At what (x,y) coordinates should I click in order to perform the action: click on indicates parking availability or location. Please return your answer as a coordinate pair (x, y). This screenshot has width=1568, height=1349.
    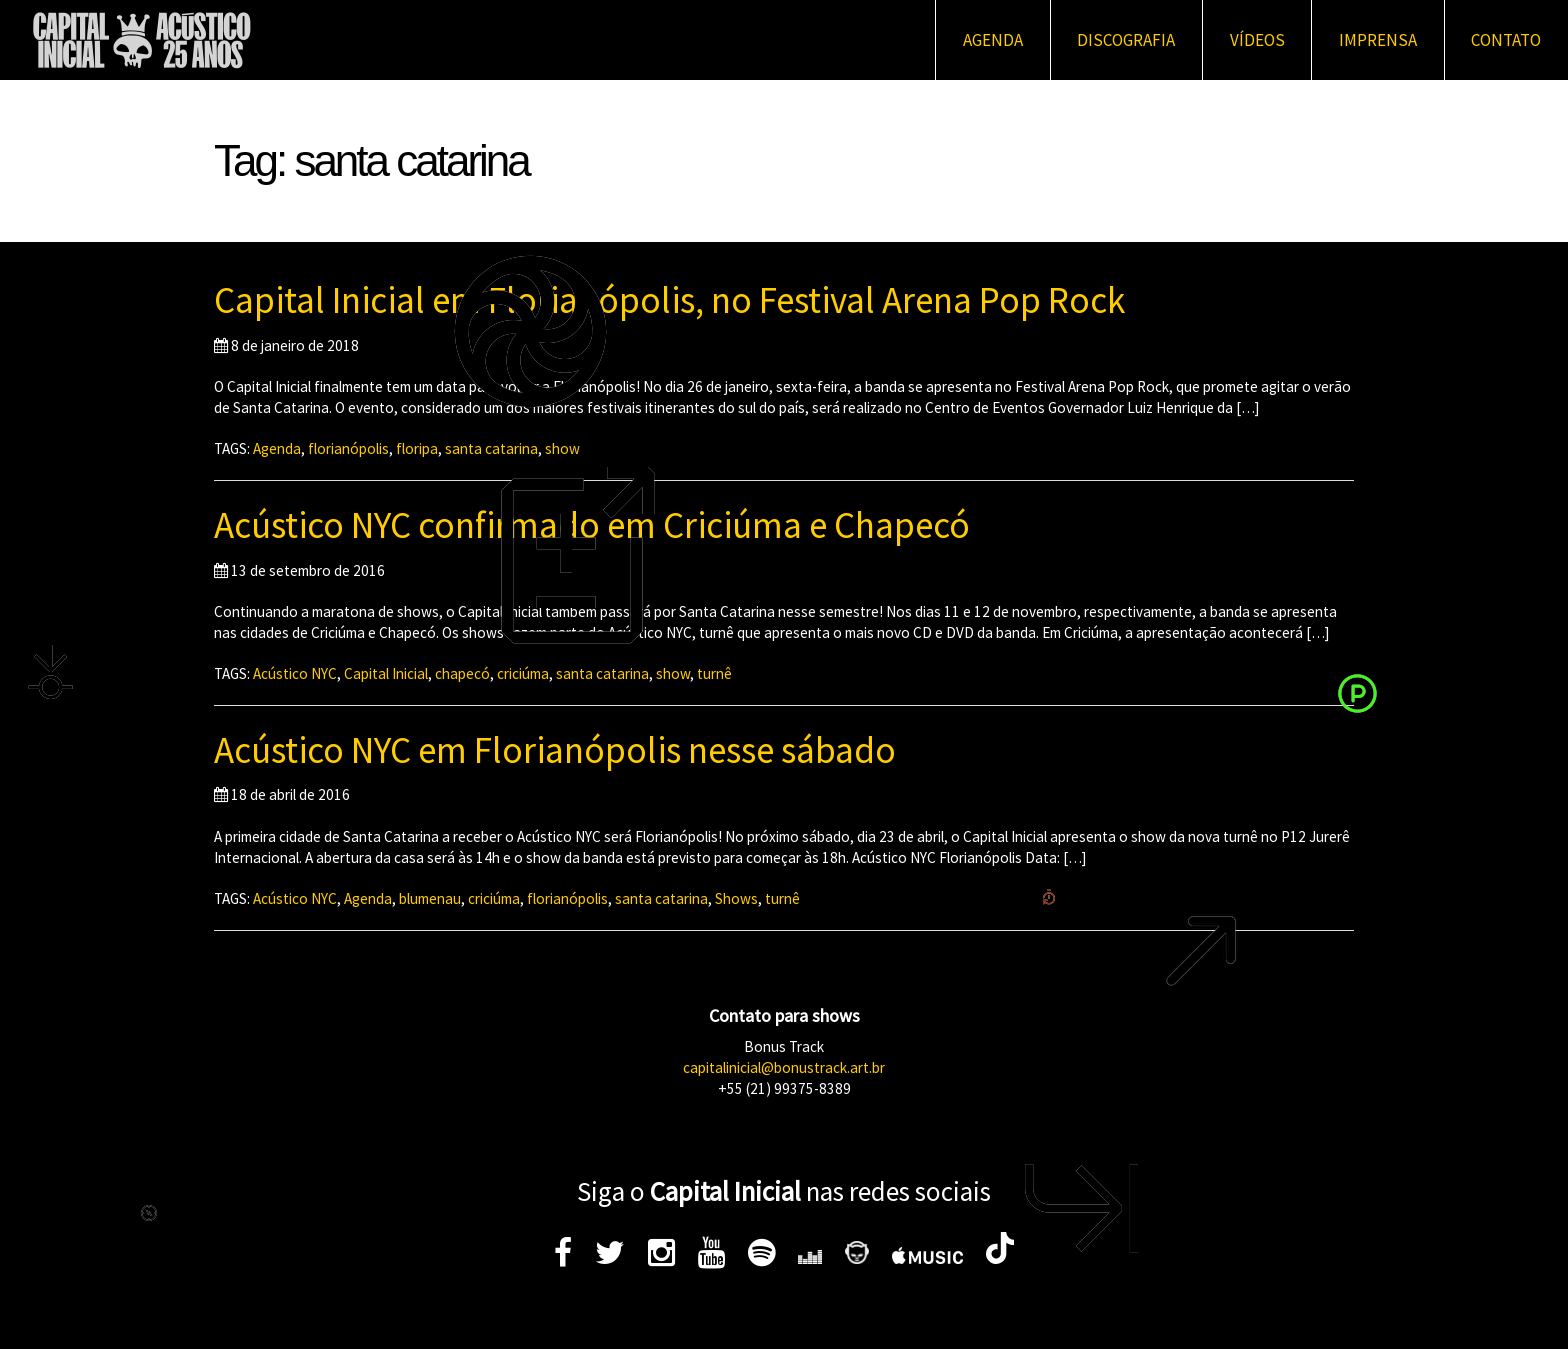
    Looking at the image, I should click on (1357, 693).